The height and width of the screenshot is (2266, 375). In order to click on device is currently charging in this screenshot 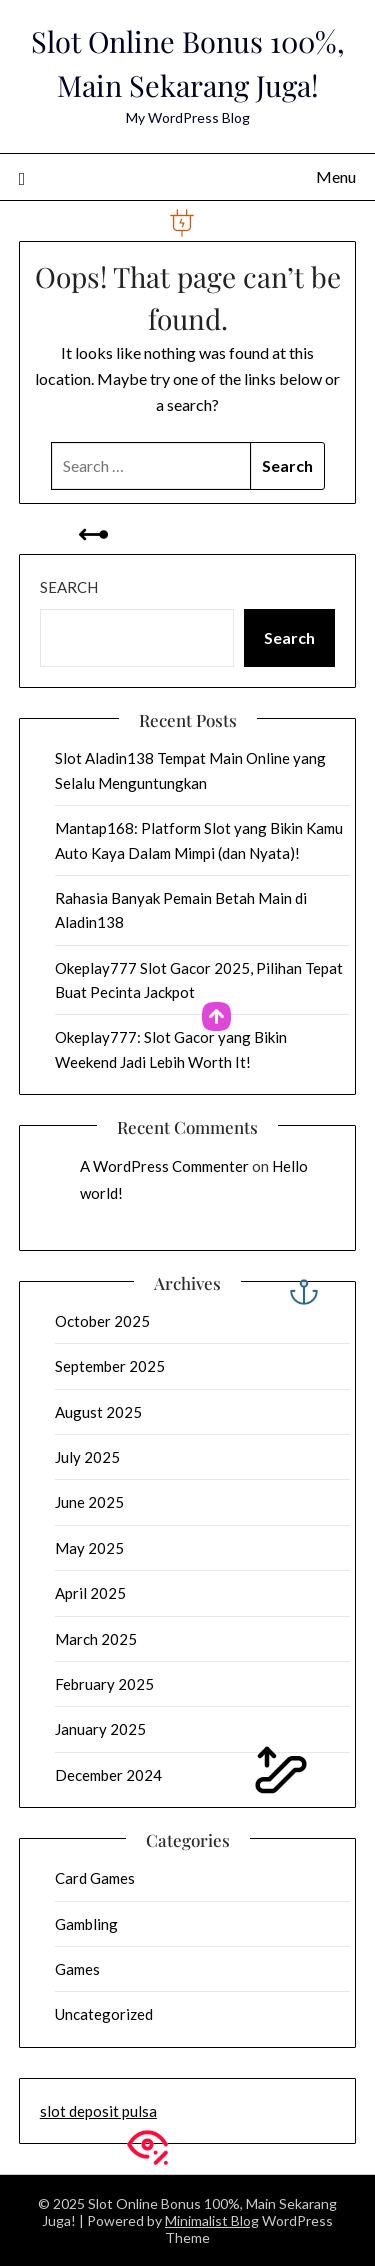, I will do `click(182, 223)`.